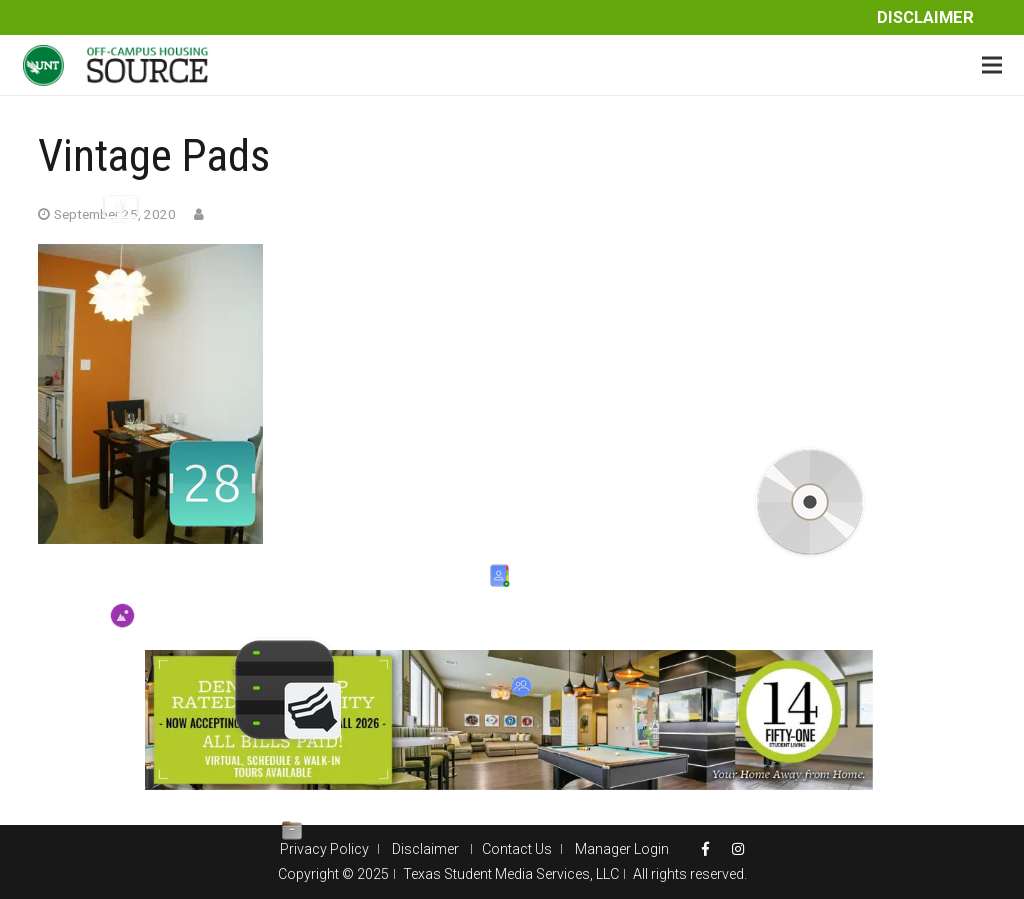 The image size is (1024, 899). I want to click on create a new contact in your address book, so click(499, 575).